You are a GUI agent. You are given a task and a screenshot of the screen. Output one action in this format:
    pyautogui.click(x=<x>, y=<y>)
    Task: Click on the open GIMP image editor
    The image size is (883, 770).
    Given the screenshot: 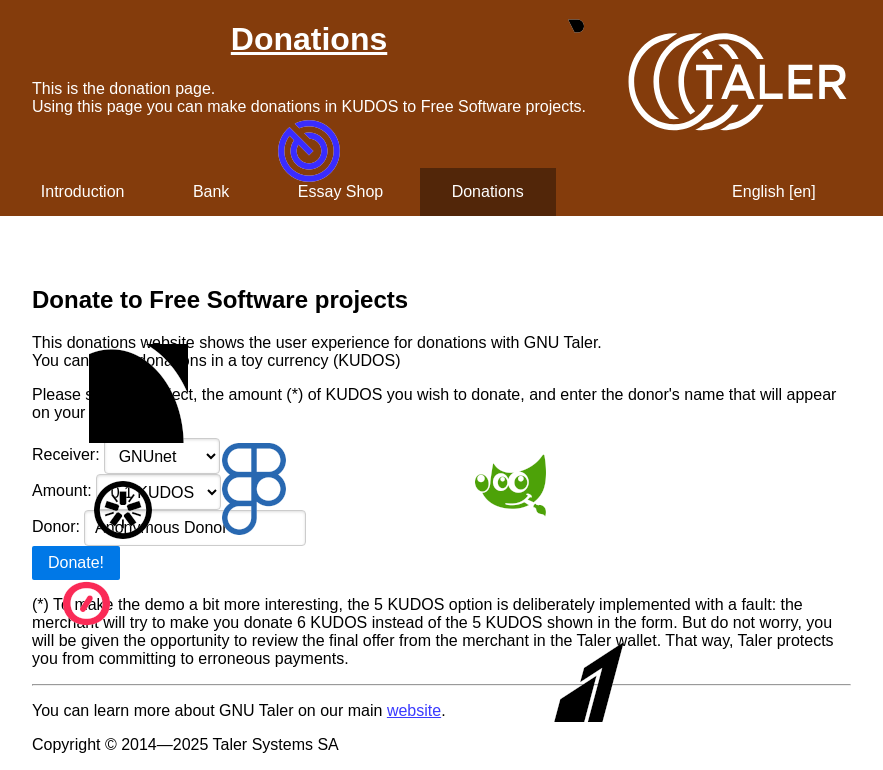 What is the action you would take?
    pyautogui.click(x=510, y=485)
    